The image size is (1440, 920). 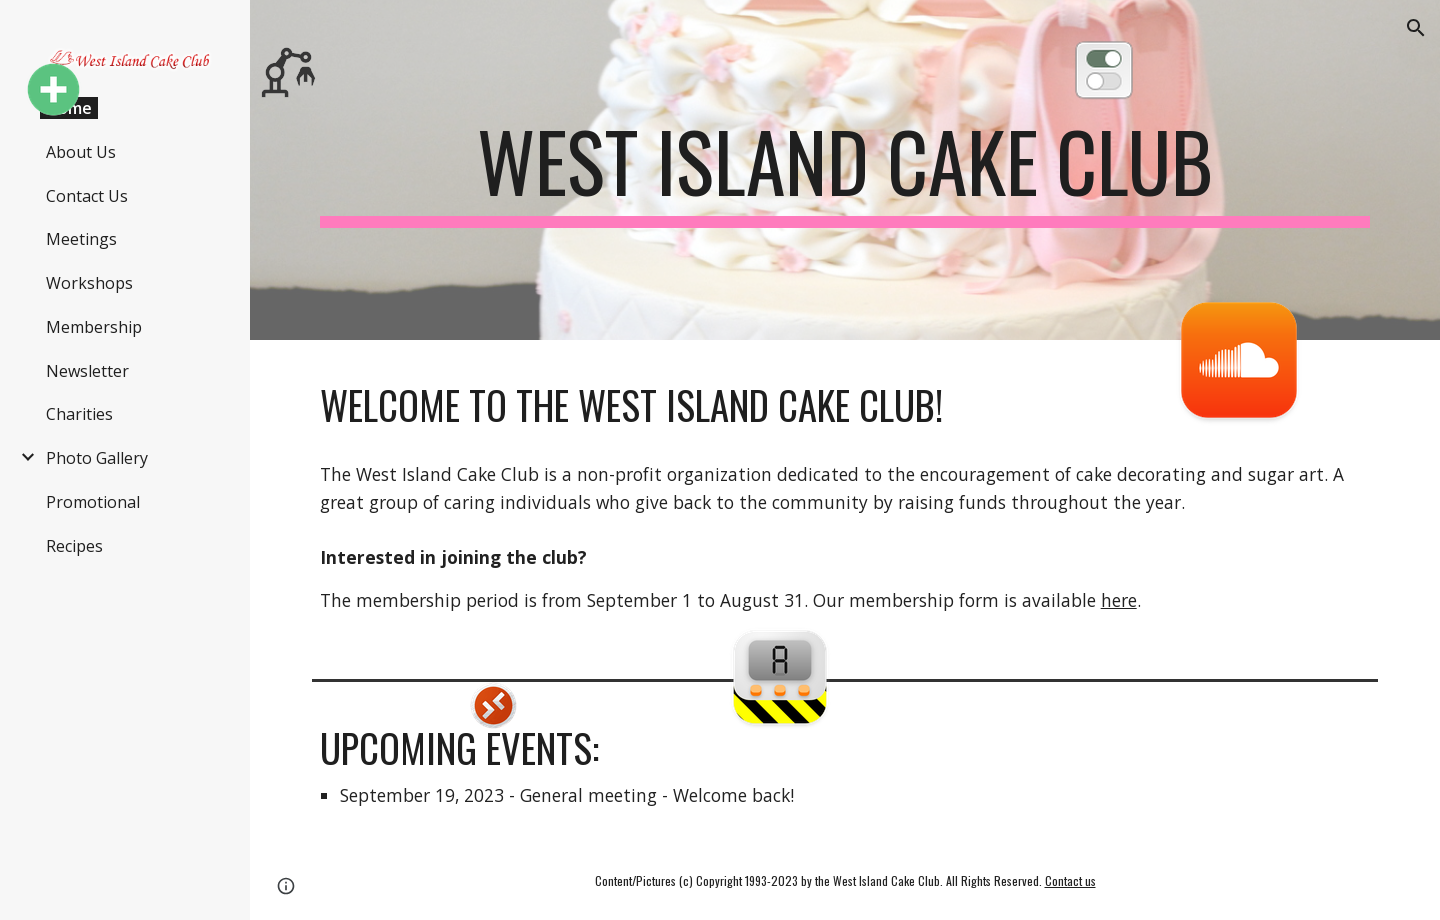 I want to click on open GNOME Builder IDE, so click(x=288, y=70).